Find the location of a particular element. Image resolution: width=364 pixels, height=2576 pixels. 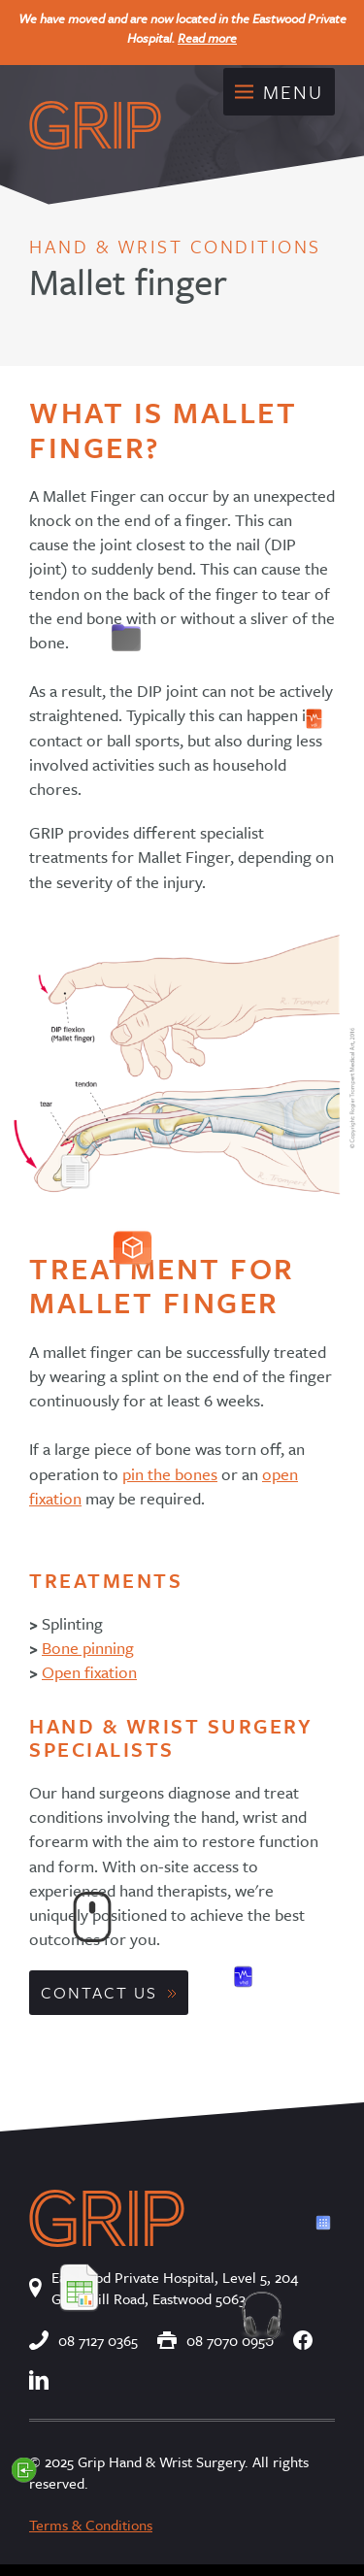

log out of your account is located at coordinates (24, 2470).